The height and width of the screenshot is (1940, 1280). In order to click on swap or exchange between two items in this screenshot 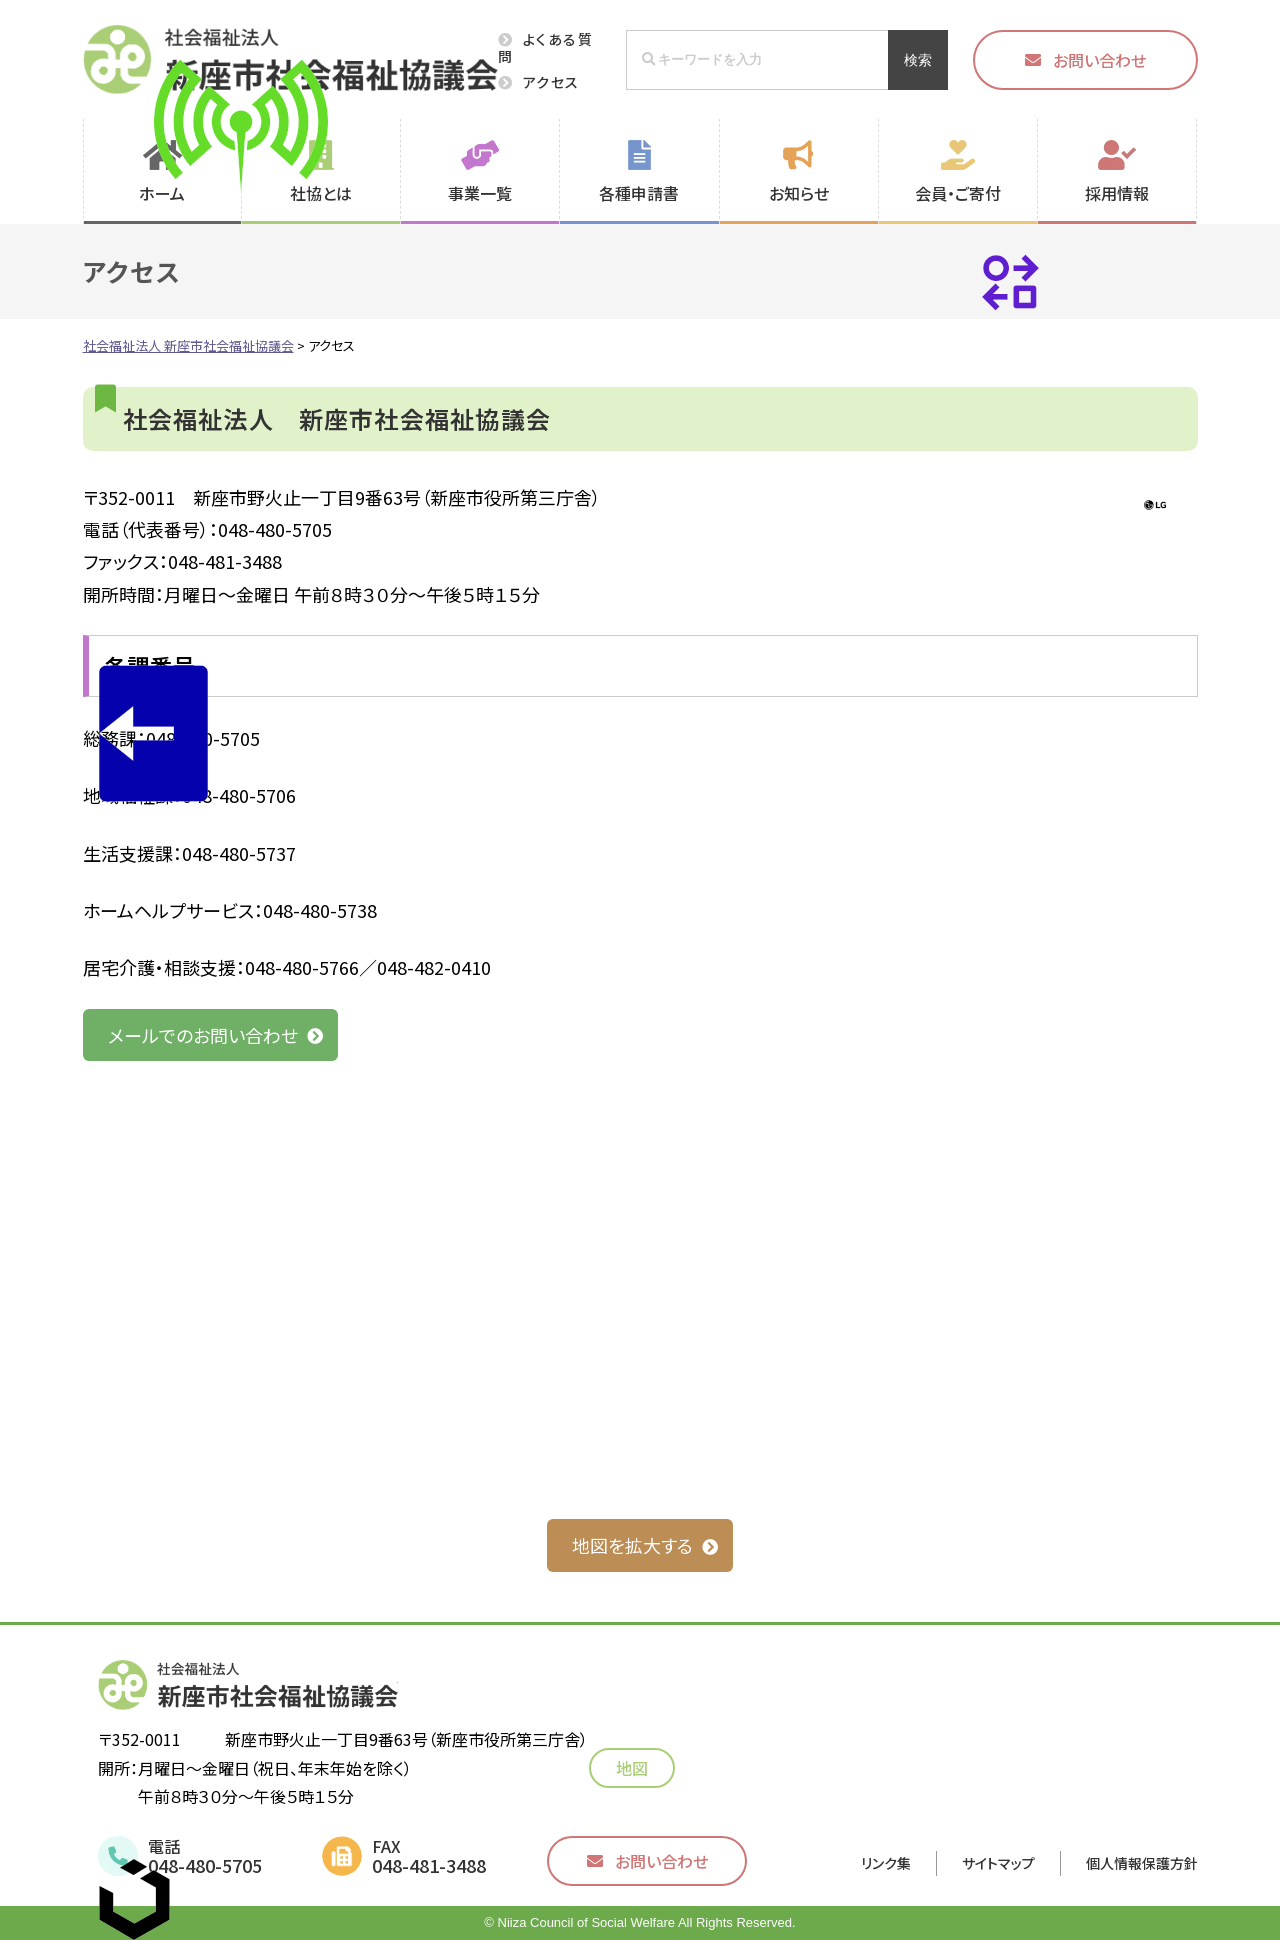, I will do `click(1010, 282)`.